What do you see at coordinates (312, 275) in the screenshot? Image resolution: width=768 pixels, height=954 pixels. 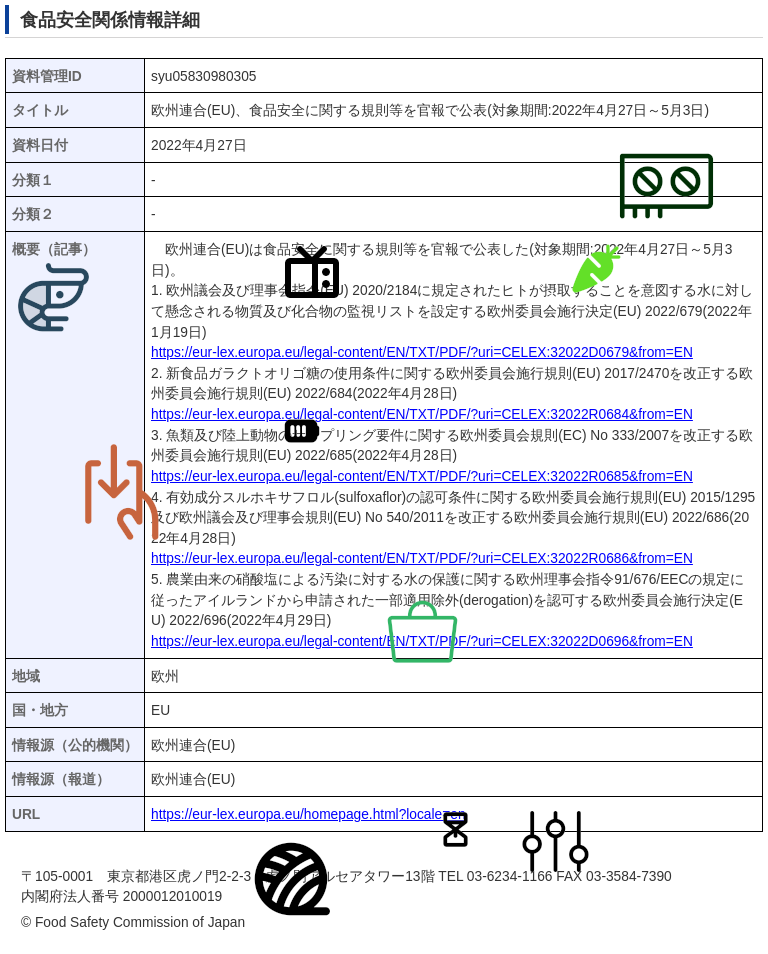 I see `access TV or video streaming services` at bounding box center [312, 275].